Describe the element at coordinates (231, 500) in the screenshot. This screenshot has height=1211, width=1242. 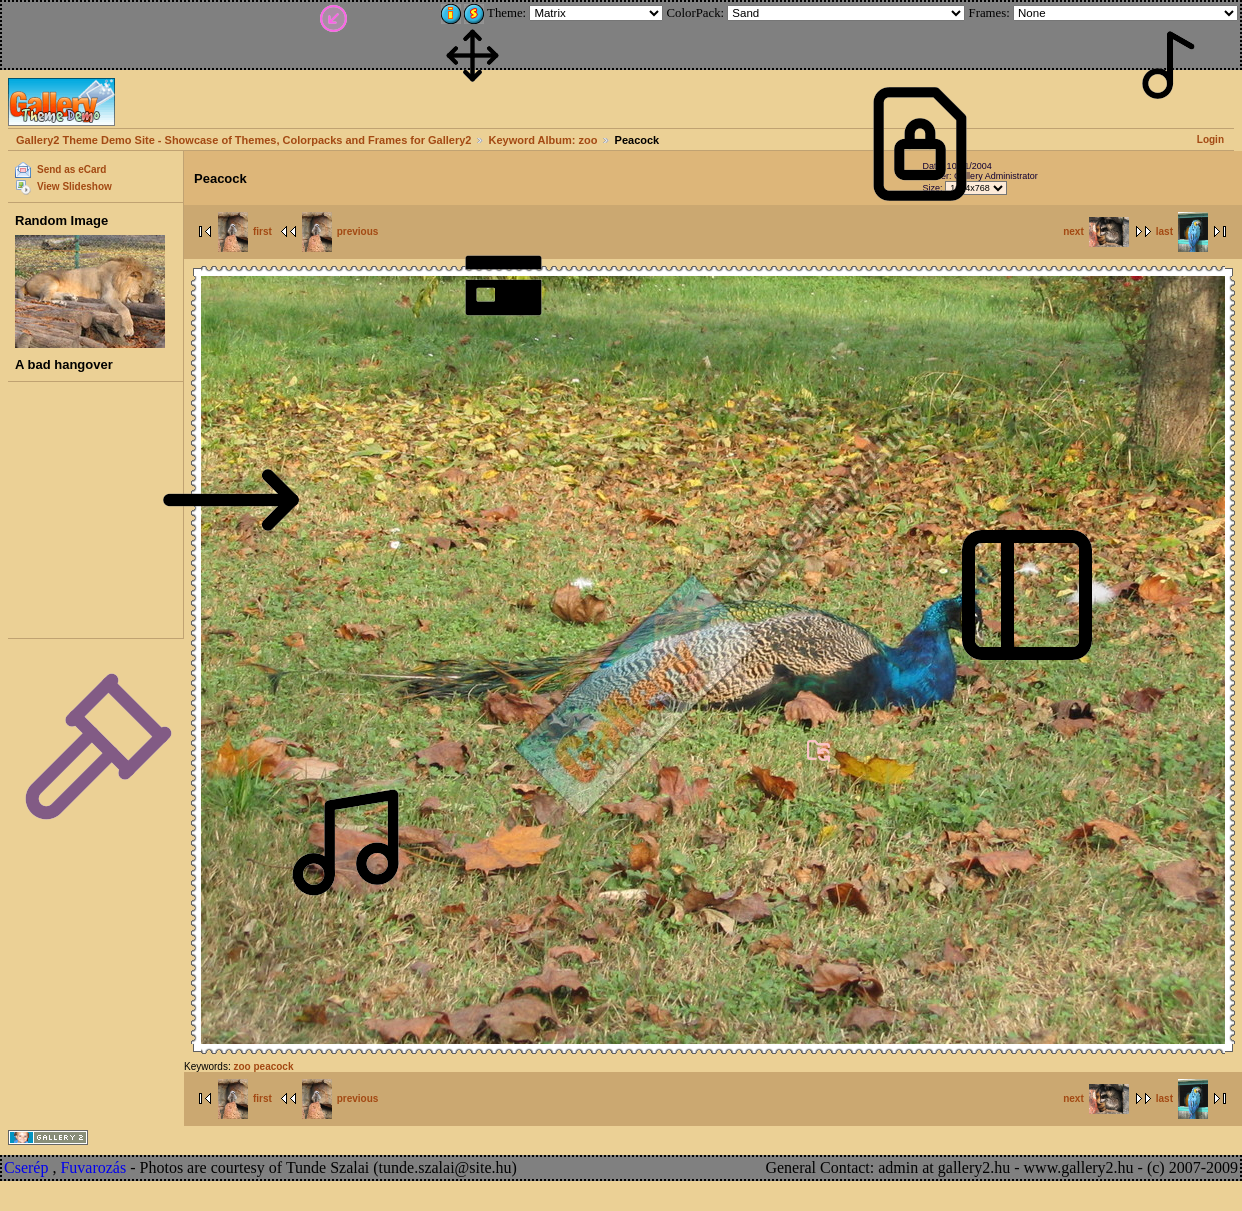
I see `move item to the right` at that location.